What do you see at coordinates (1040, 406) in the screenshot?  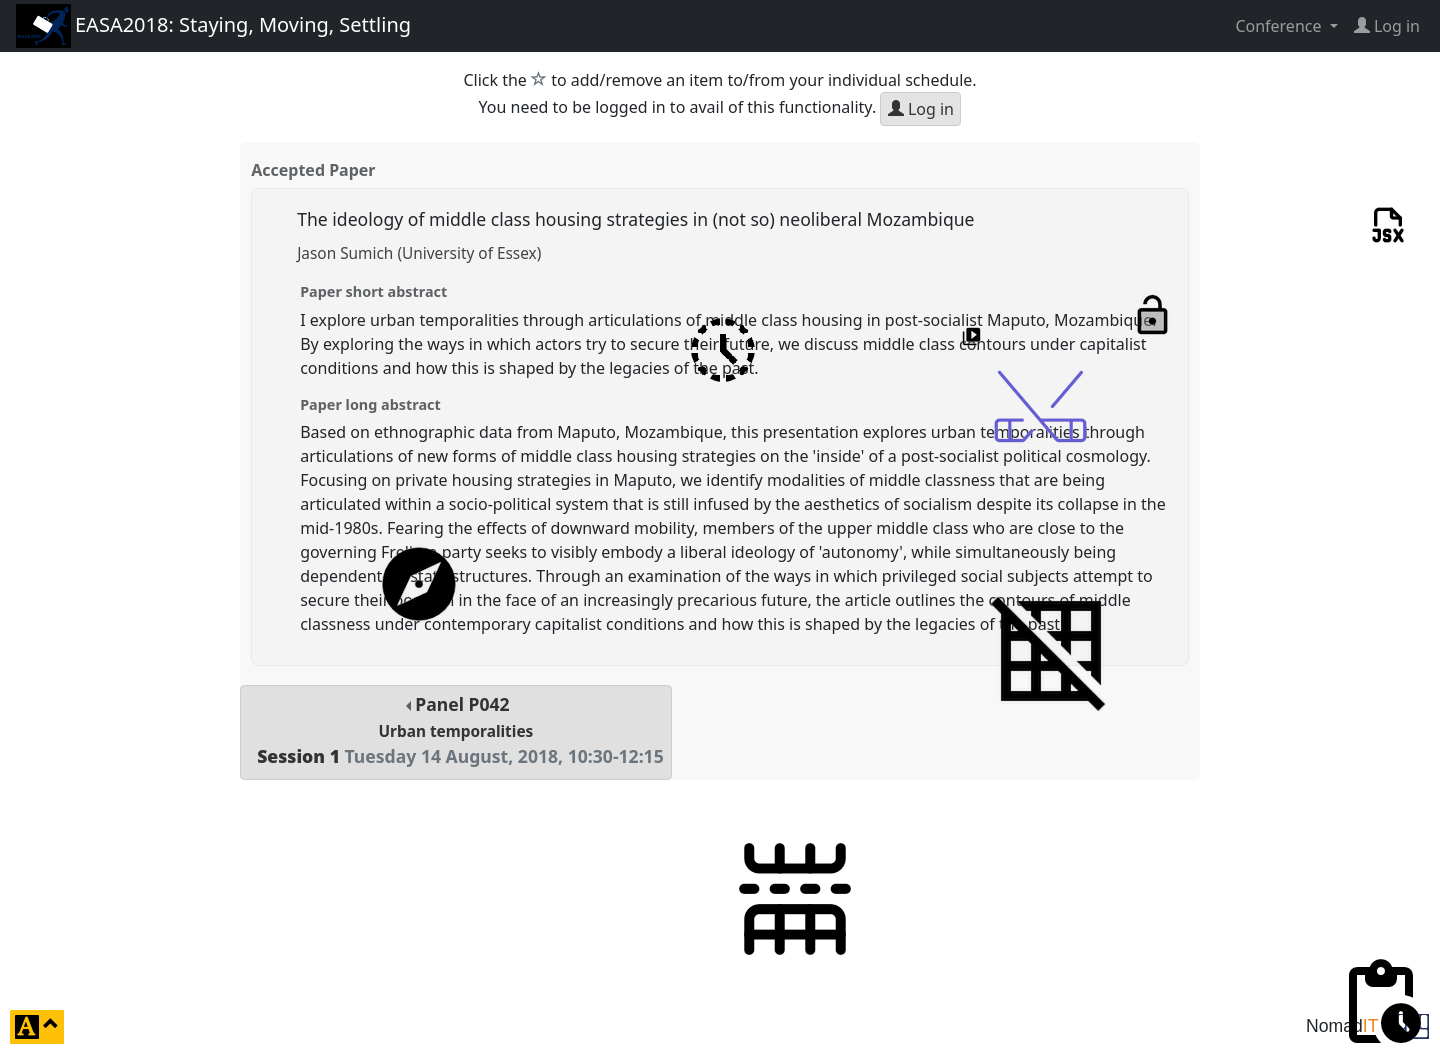 I see `view hockey scores or game updates` at bounding box center [1040, 406].